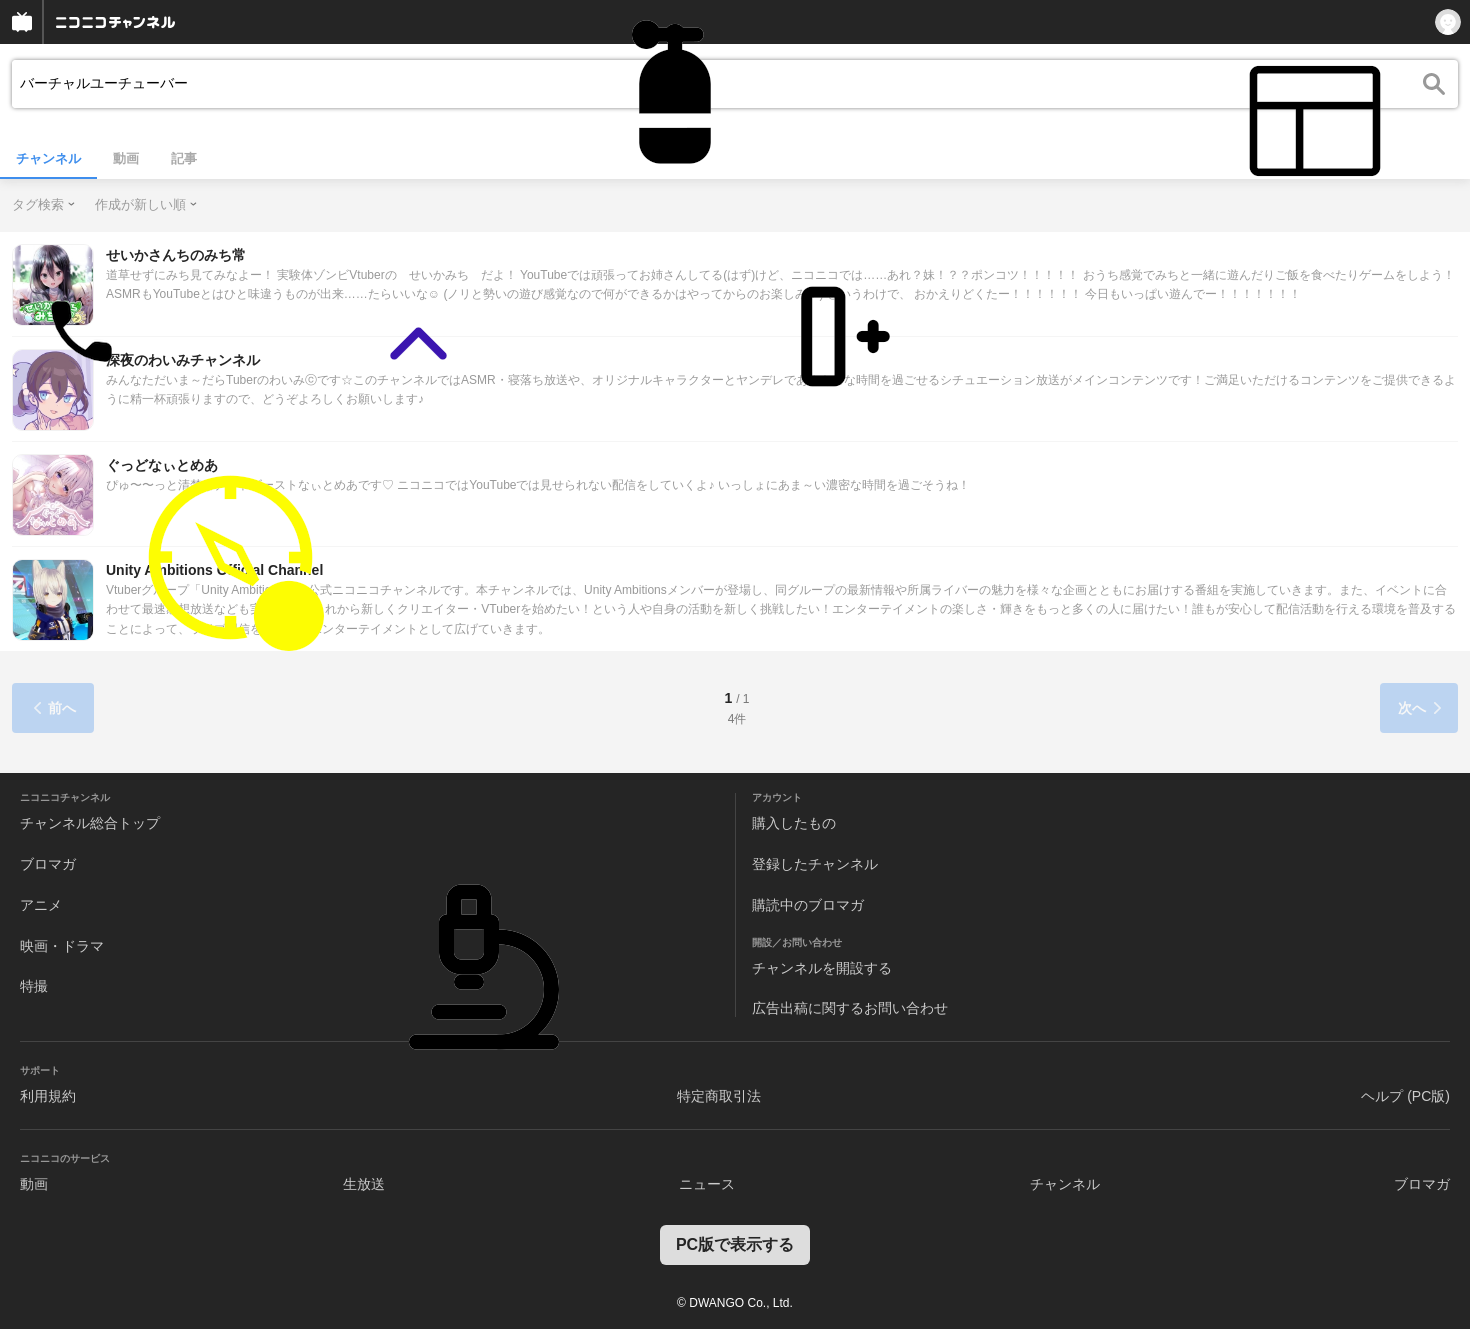  Describe the element at coordinates (81, 331) in the screenshot. I see `make a phone call` at that location.